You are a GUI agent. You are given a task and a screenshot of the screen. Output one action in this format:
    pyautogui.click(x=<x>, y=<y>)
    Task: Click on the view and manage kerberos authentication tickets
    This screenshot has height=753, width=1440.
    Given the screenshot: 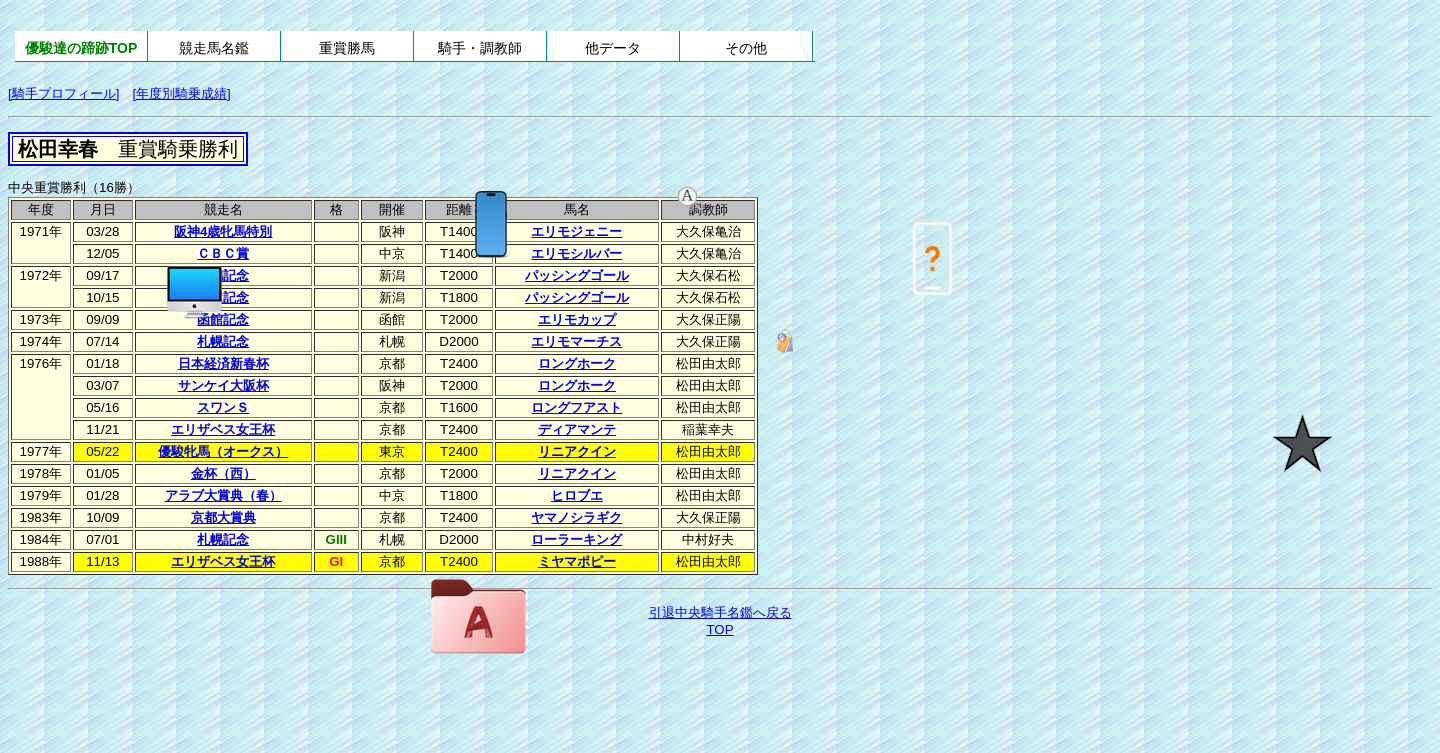 What is the action you would take?
    pyautogui.click(x=785, y=341)
    